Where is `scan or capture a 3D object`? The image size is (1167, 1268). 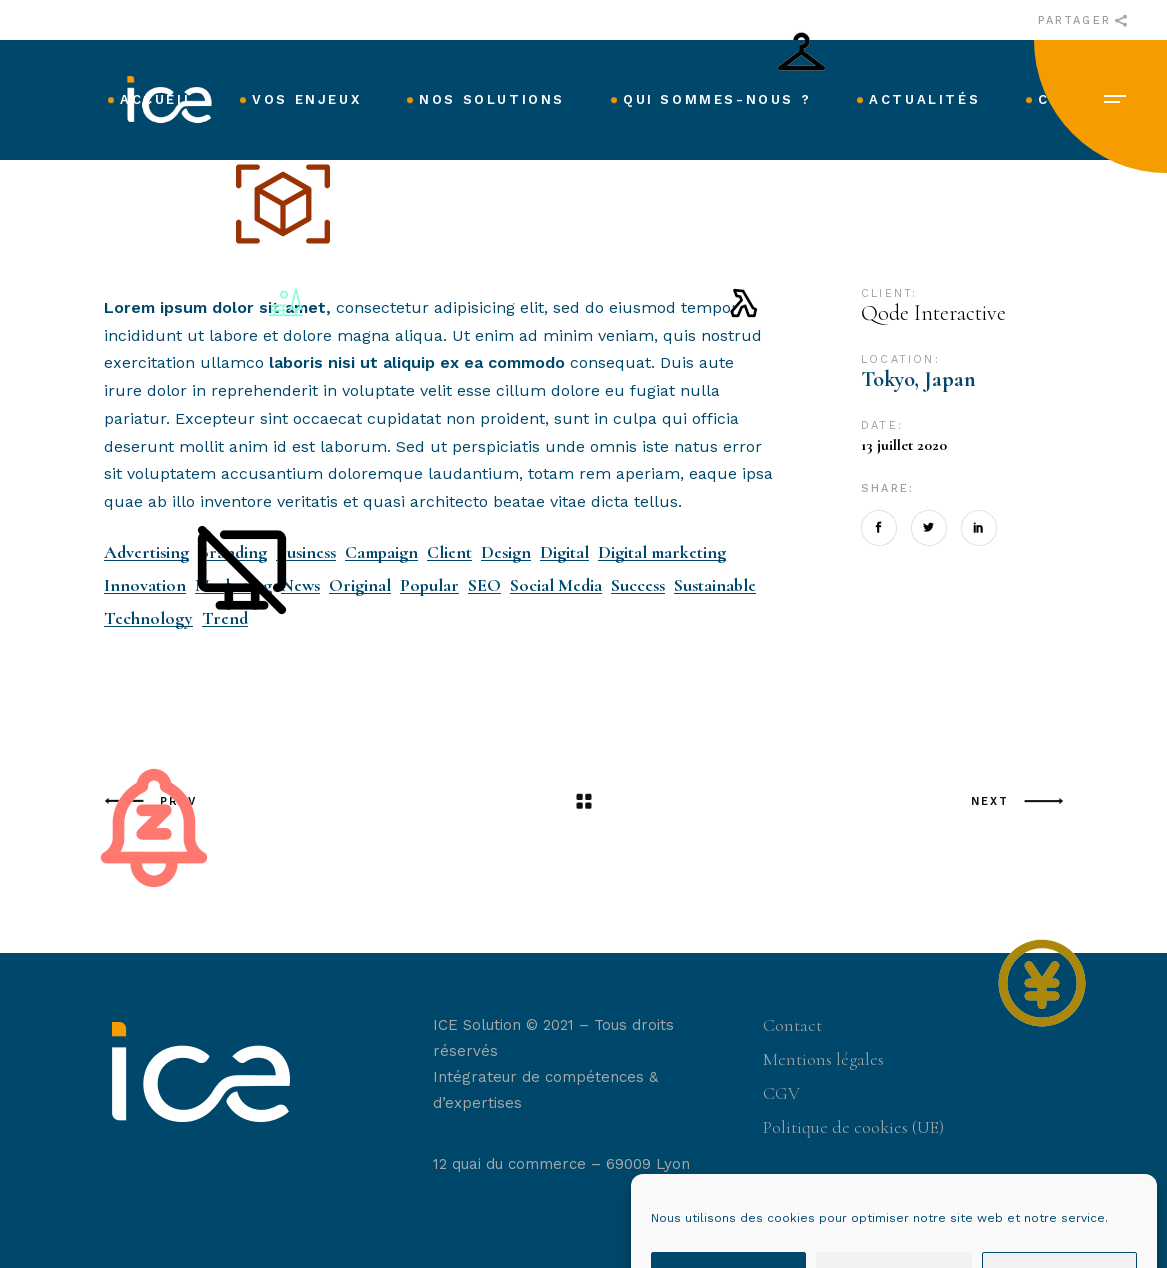 scan or capture a 3D object is located at coordinates (283, 204).